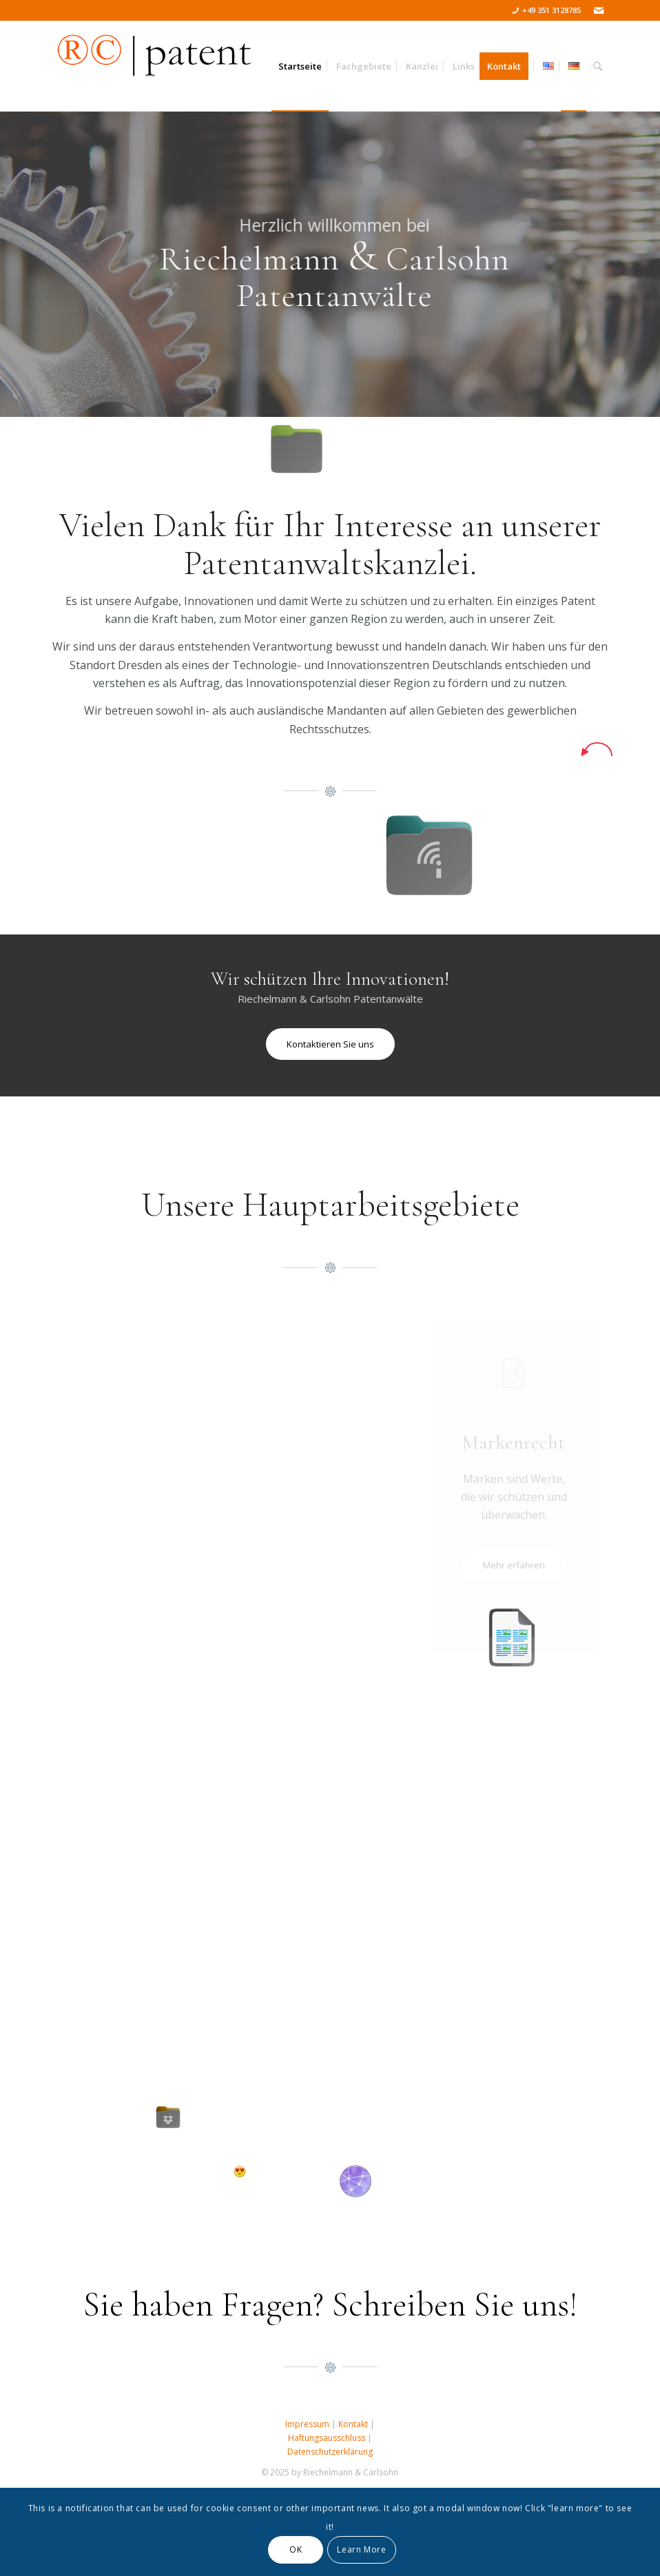  I want to click on open a folder or directory, so click(296, 449).